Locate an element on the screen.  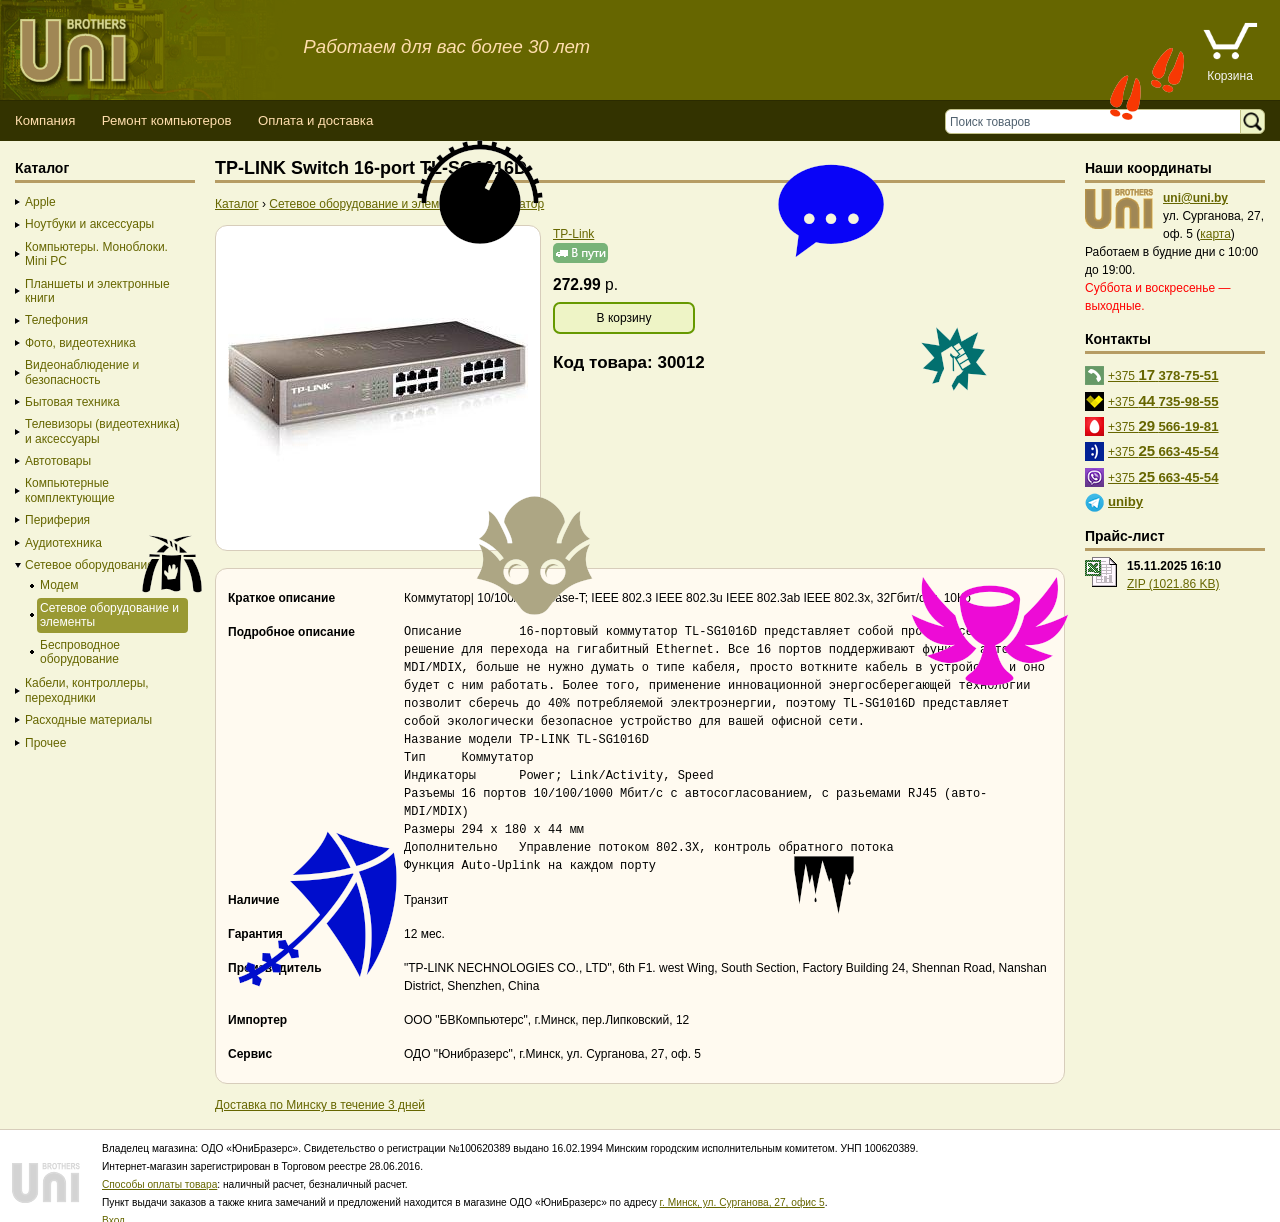
adjust volume or settings level is located at coordinates (480, 192).